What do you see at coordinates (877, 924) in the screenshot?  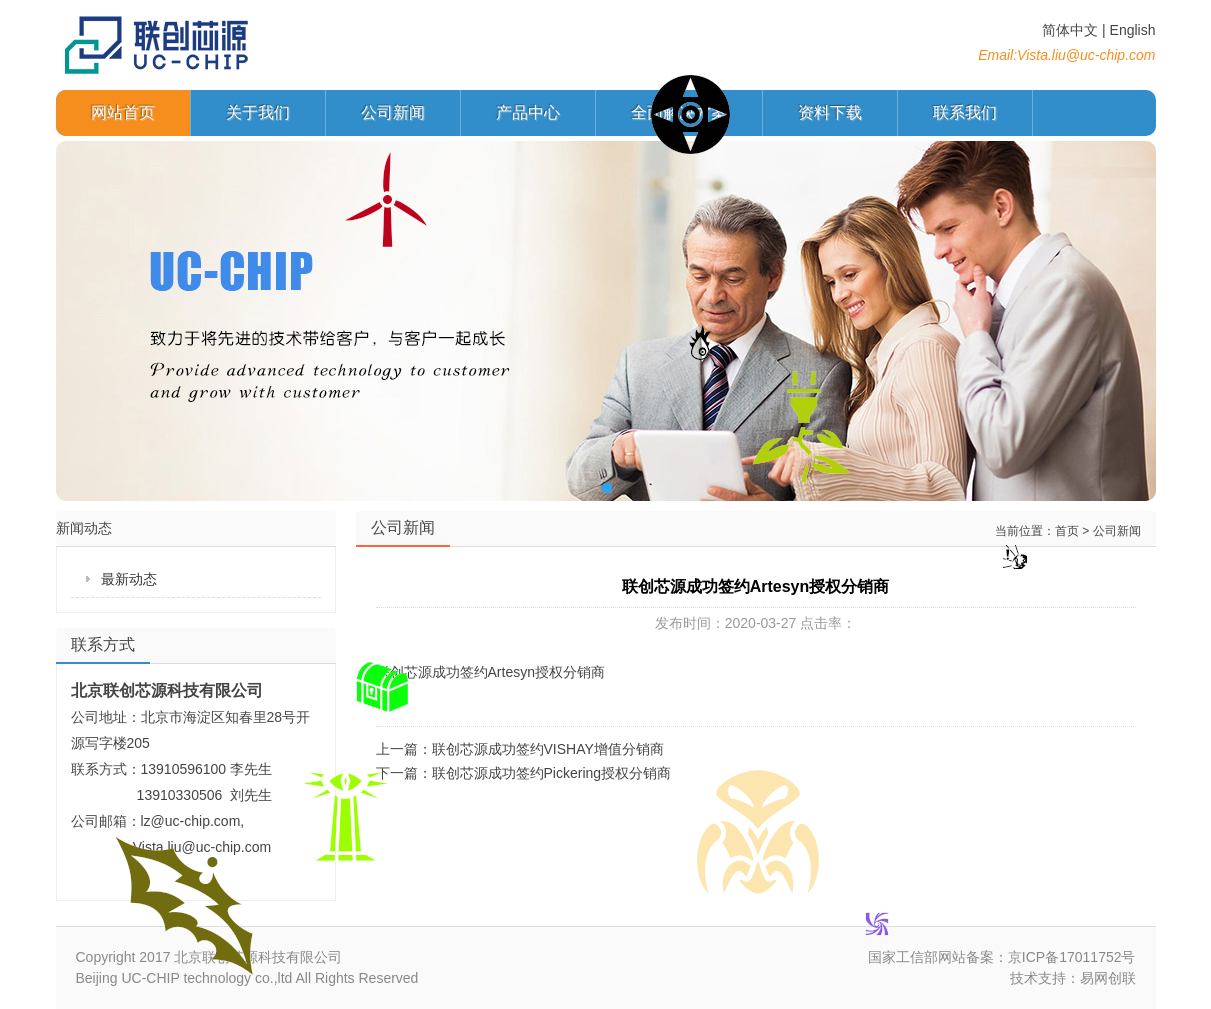 I see `activate vortex or whirlpool ability` at bounding box center [877, 924].